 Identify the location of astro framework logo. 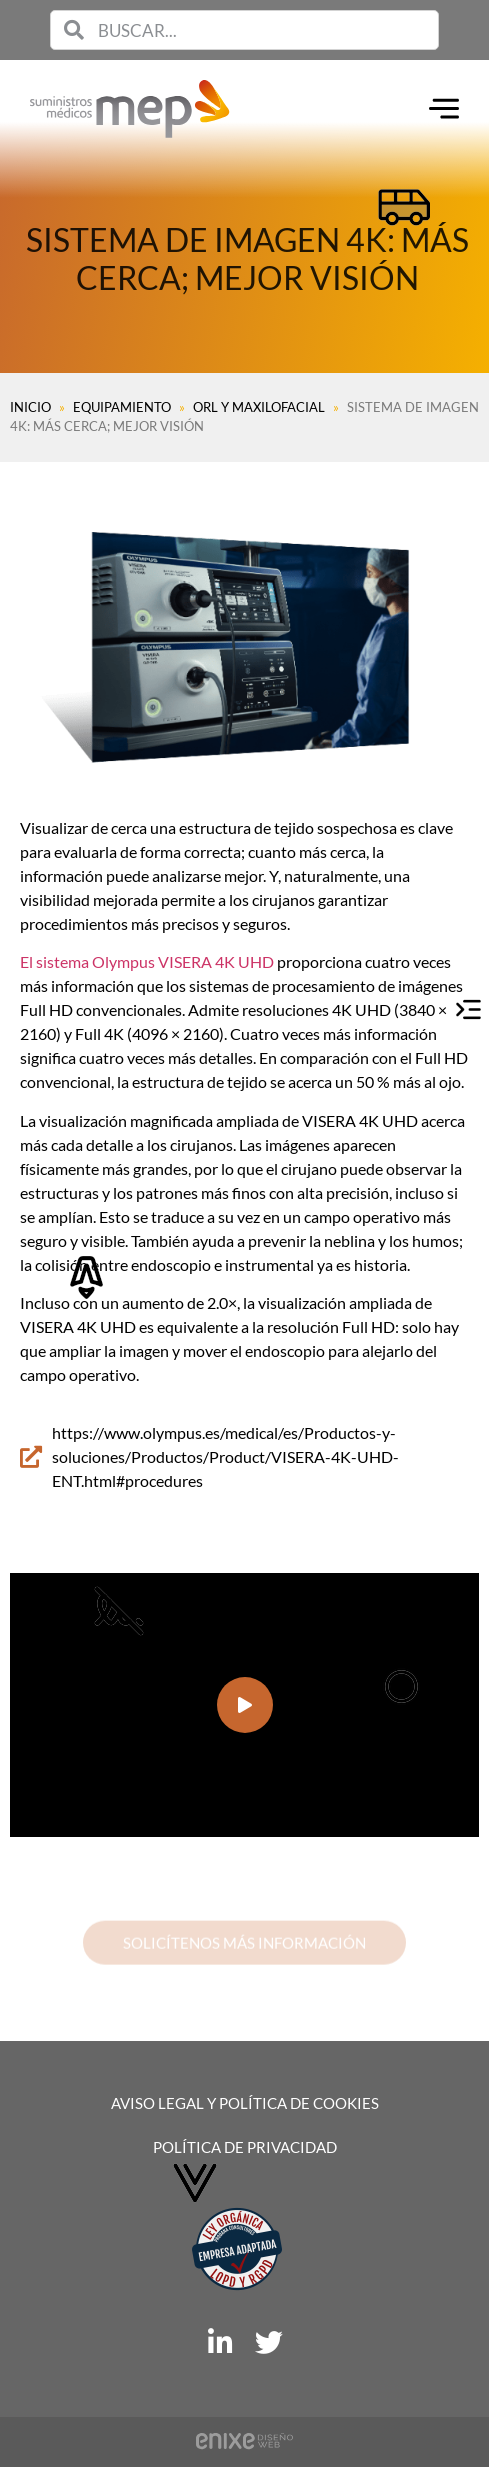
(86, 1276).